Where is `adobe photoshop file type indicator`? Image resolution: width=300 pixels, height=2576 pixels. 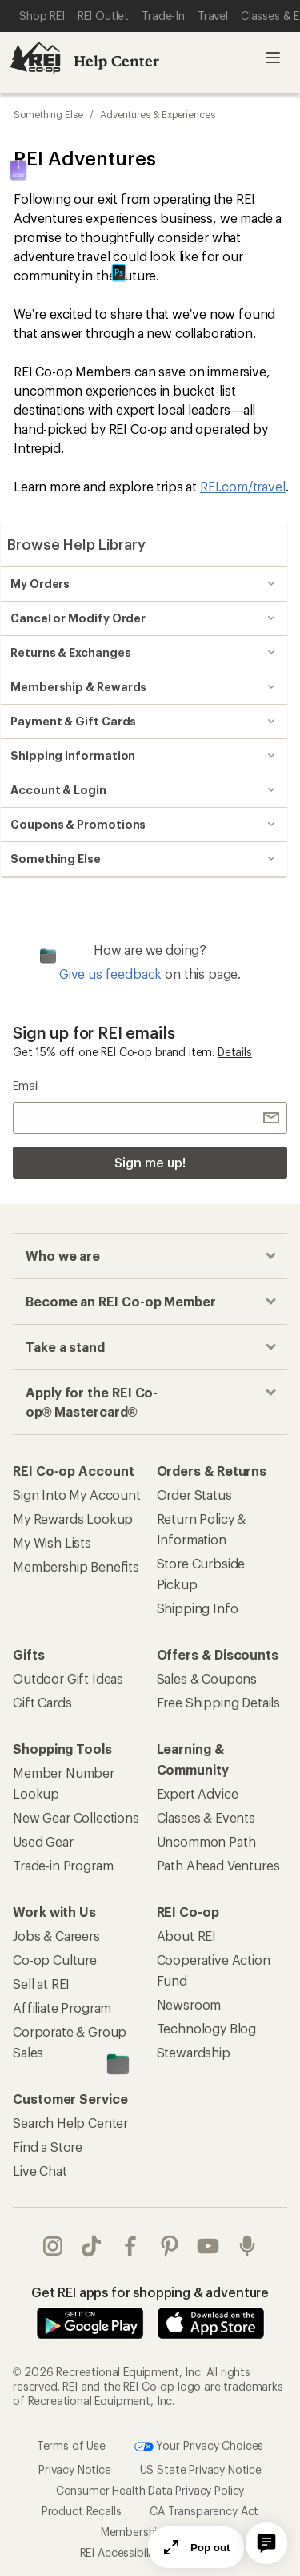
adobe photoshop file type indicator is located at coordinates (118, 272).